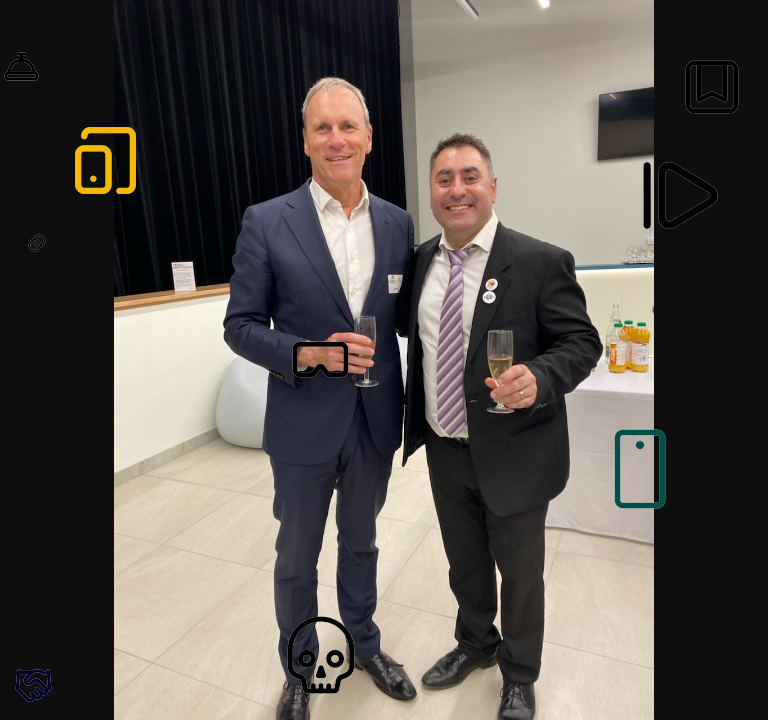 The image size is (768, 720). What do you see at coordinates (105, 160) in the screenshot?
I see `switch between tablet and mobile view` at bounding box center [105, 160].